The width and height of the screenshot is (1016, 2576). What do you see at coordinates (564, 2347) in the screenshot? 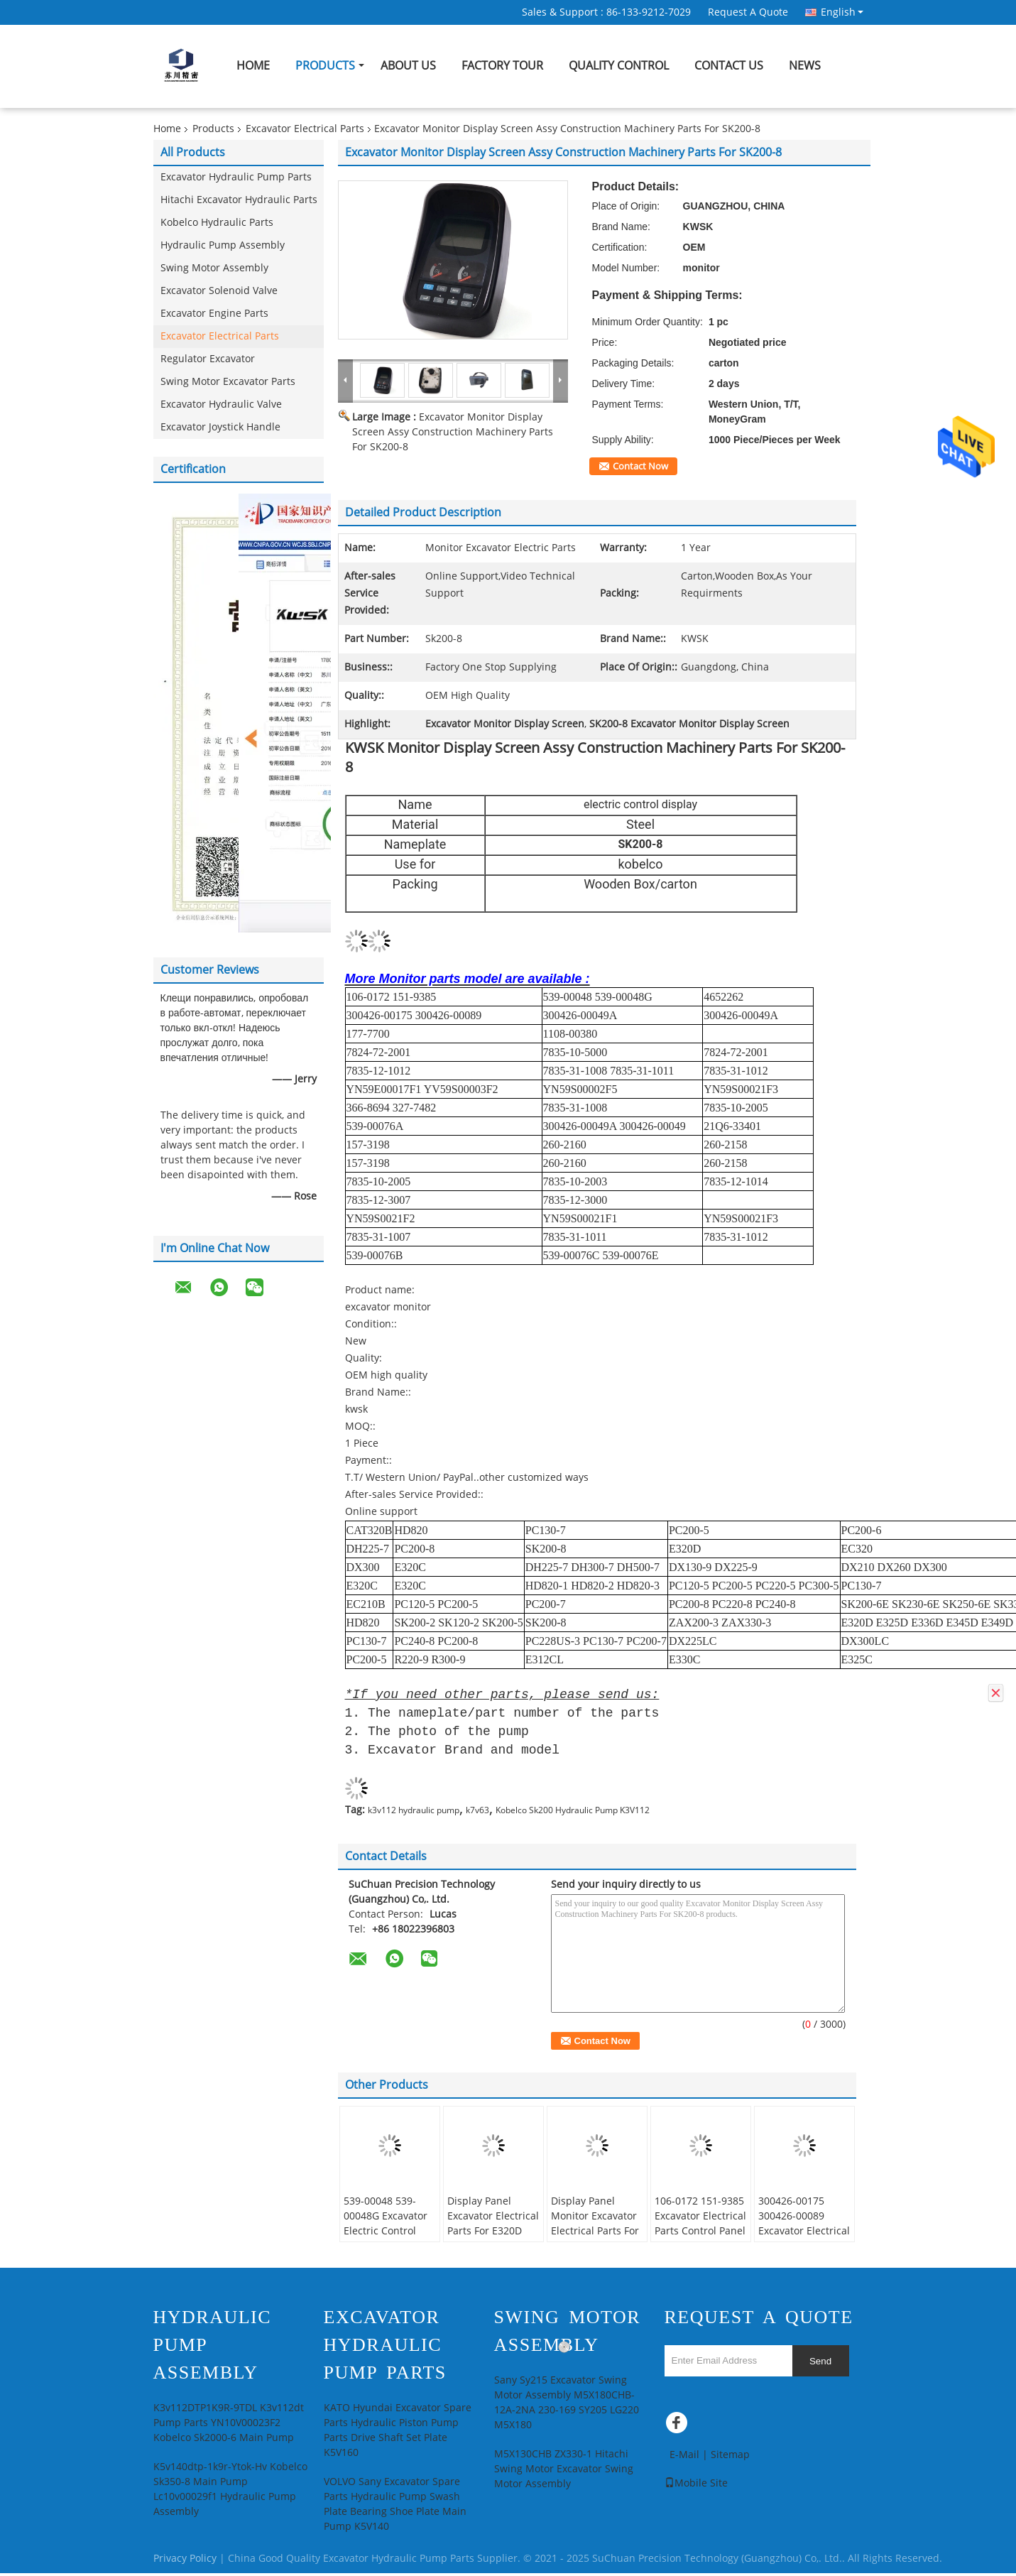
I see `unmount or eject a DVD disc` at bounding box center [564, 2347].